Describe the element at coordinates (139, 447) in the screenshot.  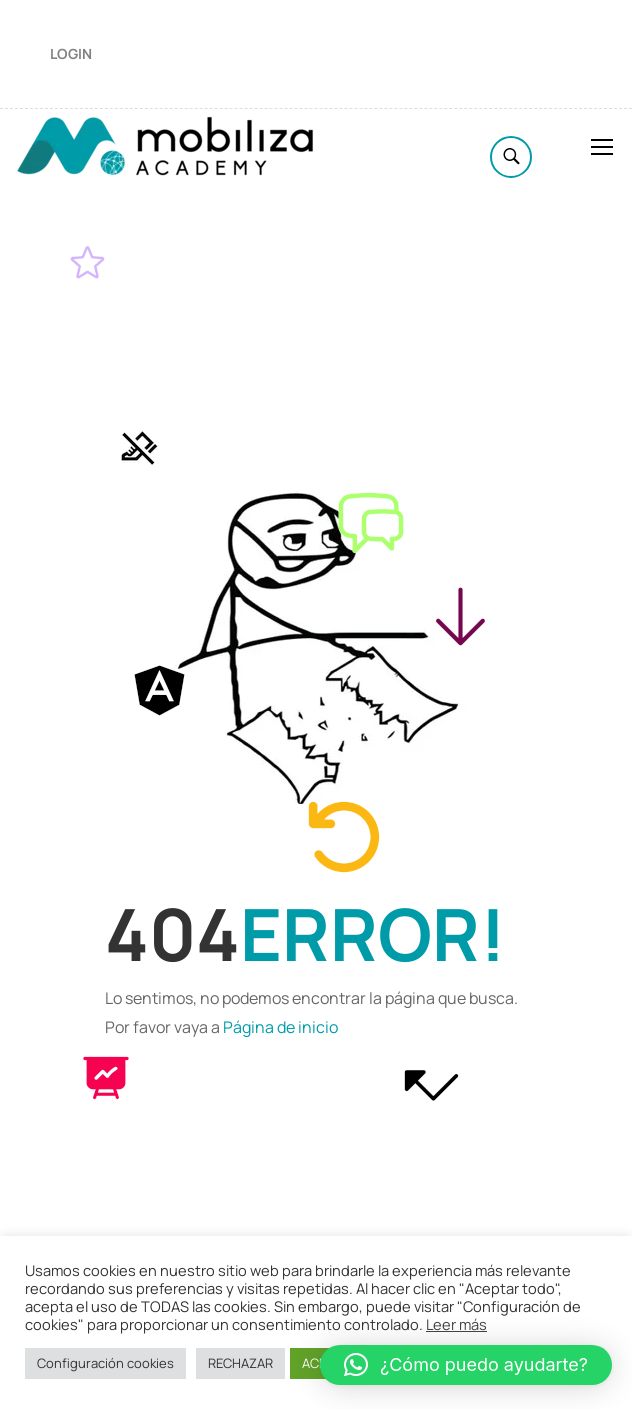
I see `do not step on this surface` at that location.